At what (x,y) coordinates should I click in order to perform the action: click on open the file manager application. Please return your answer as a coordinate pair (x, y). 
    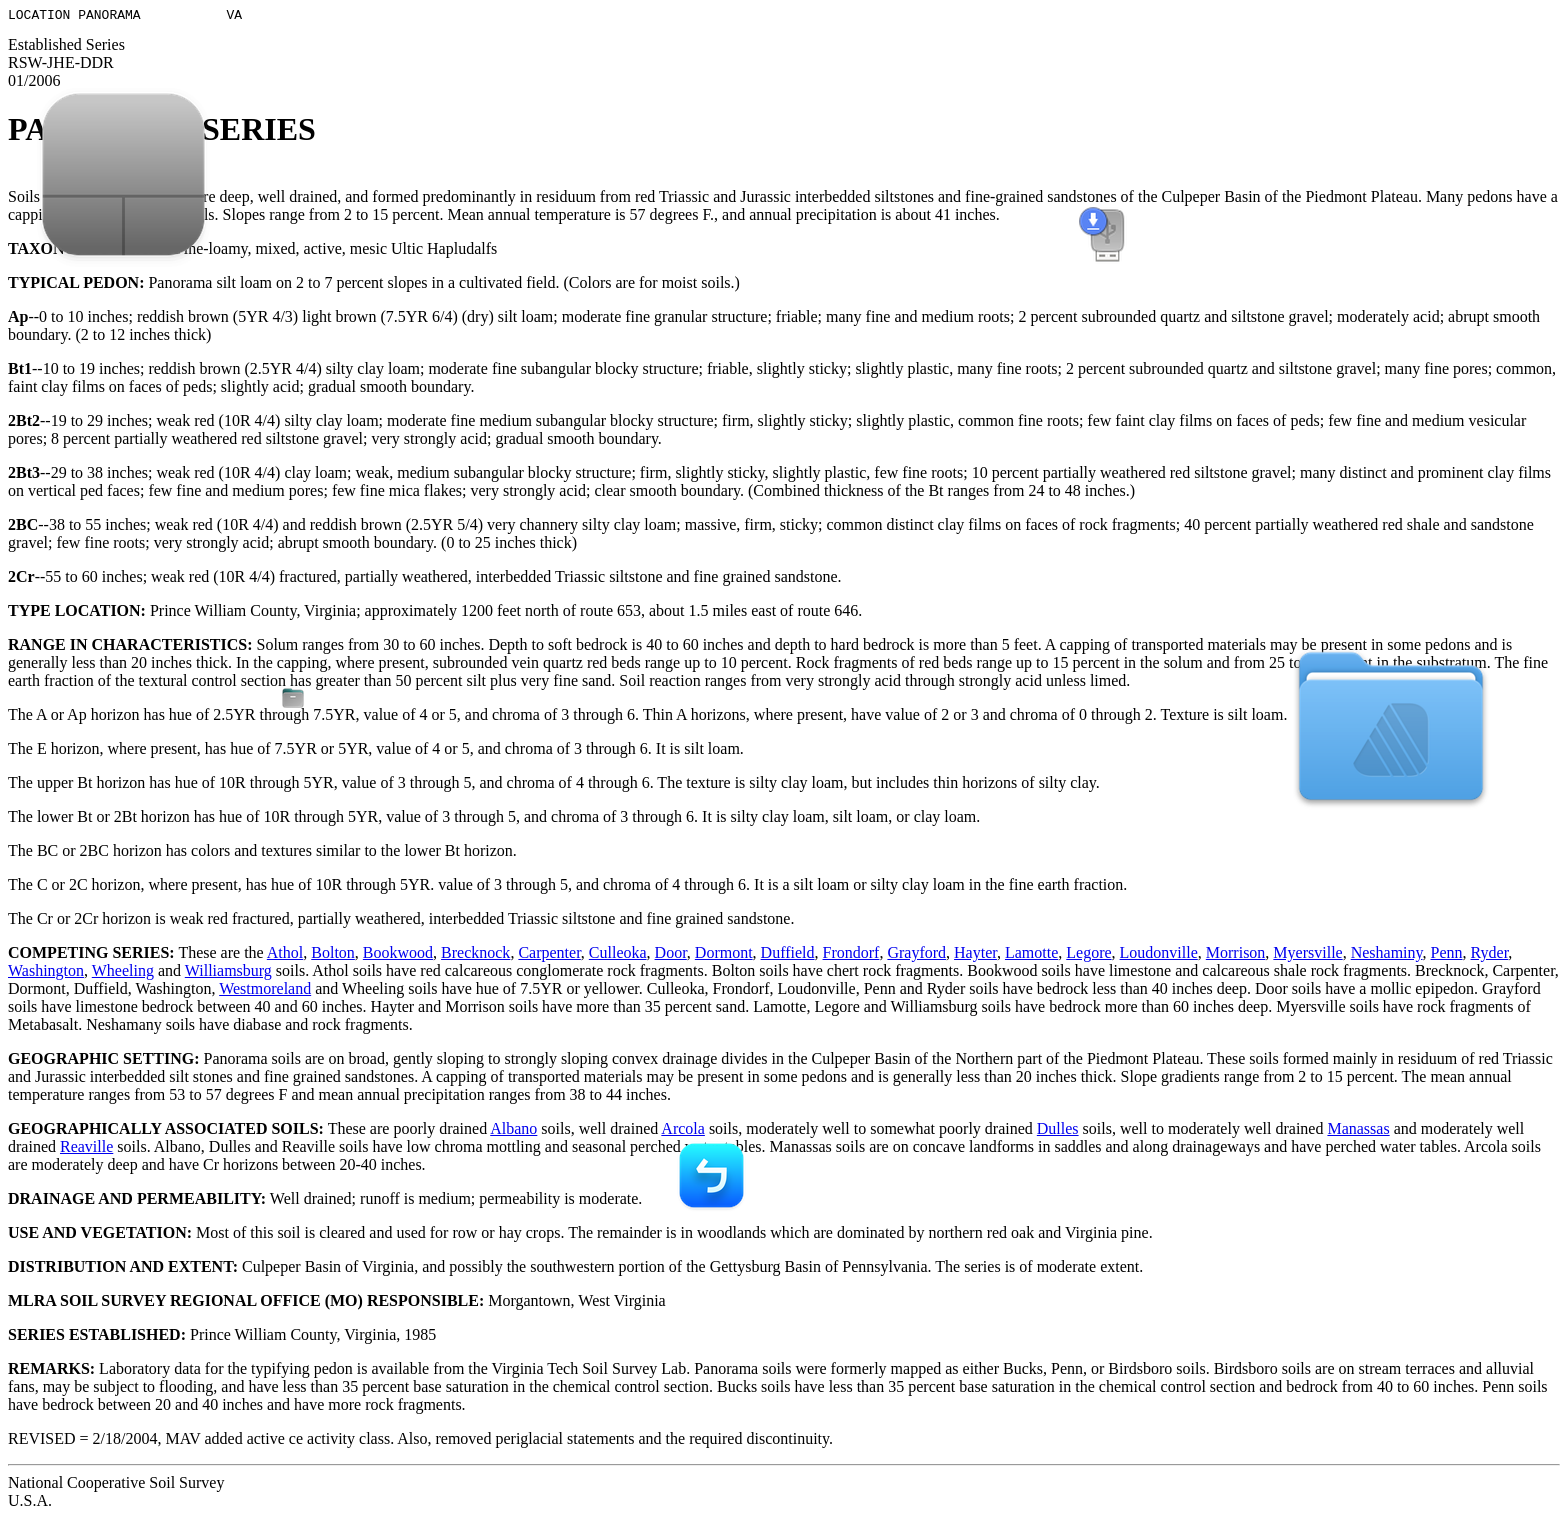
    Looking at the image, I should click on (293, 698).